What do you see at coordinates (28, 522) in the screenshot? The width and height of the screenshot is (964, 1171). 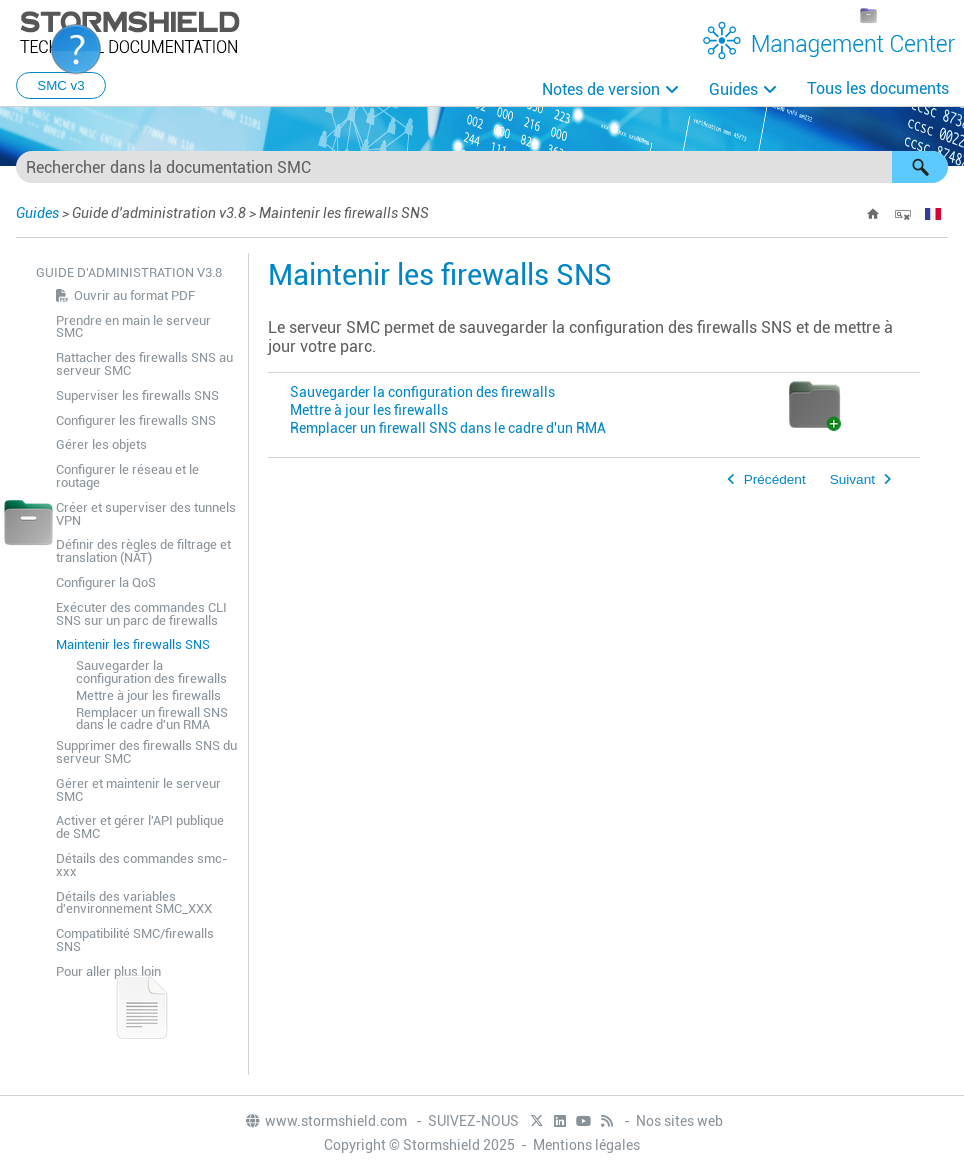 I see `open the file manager application` at bounding box center [28, 522].